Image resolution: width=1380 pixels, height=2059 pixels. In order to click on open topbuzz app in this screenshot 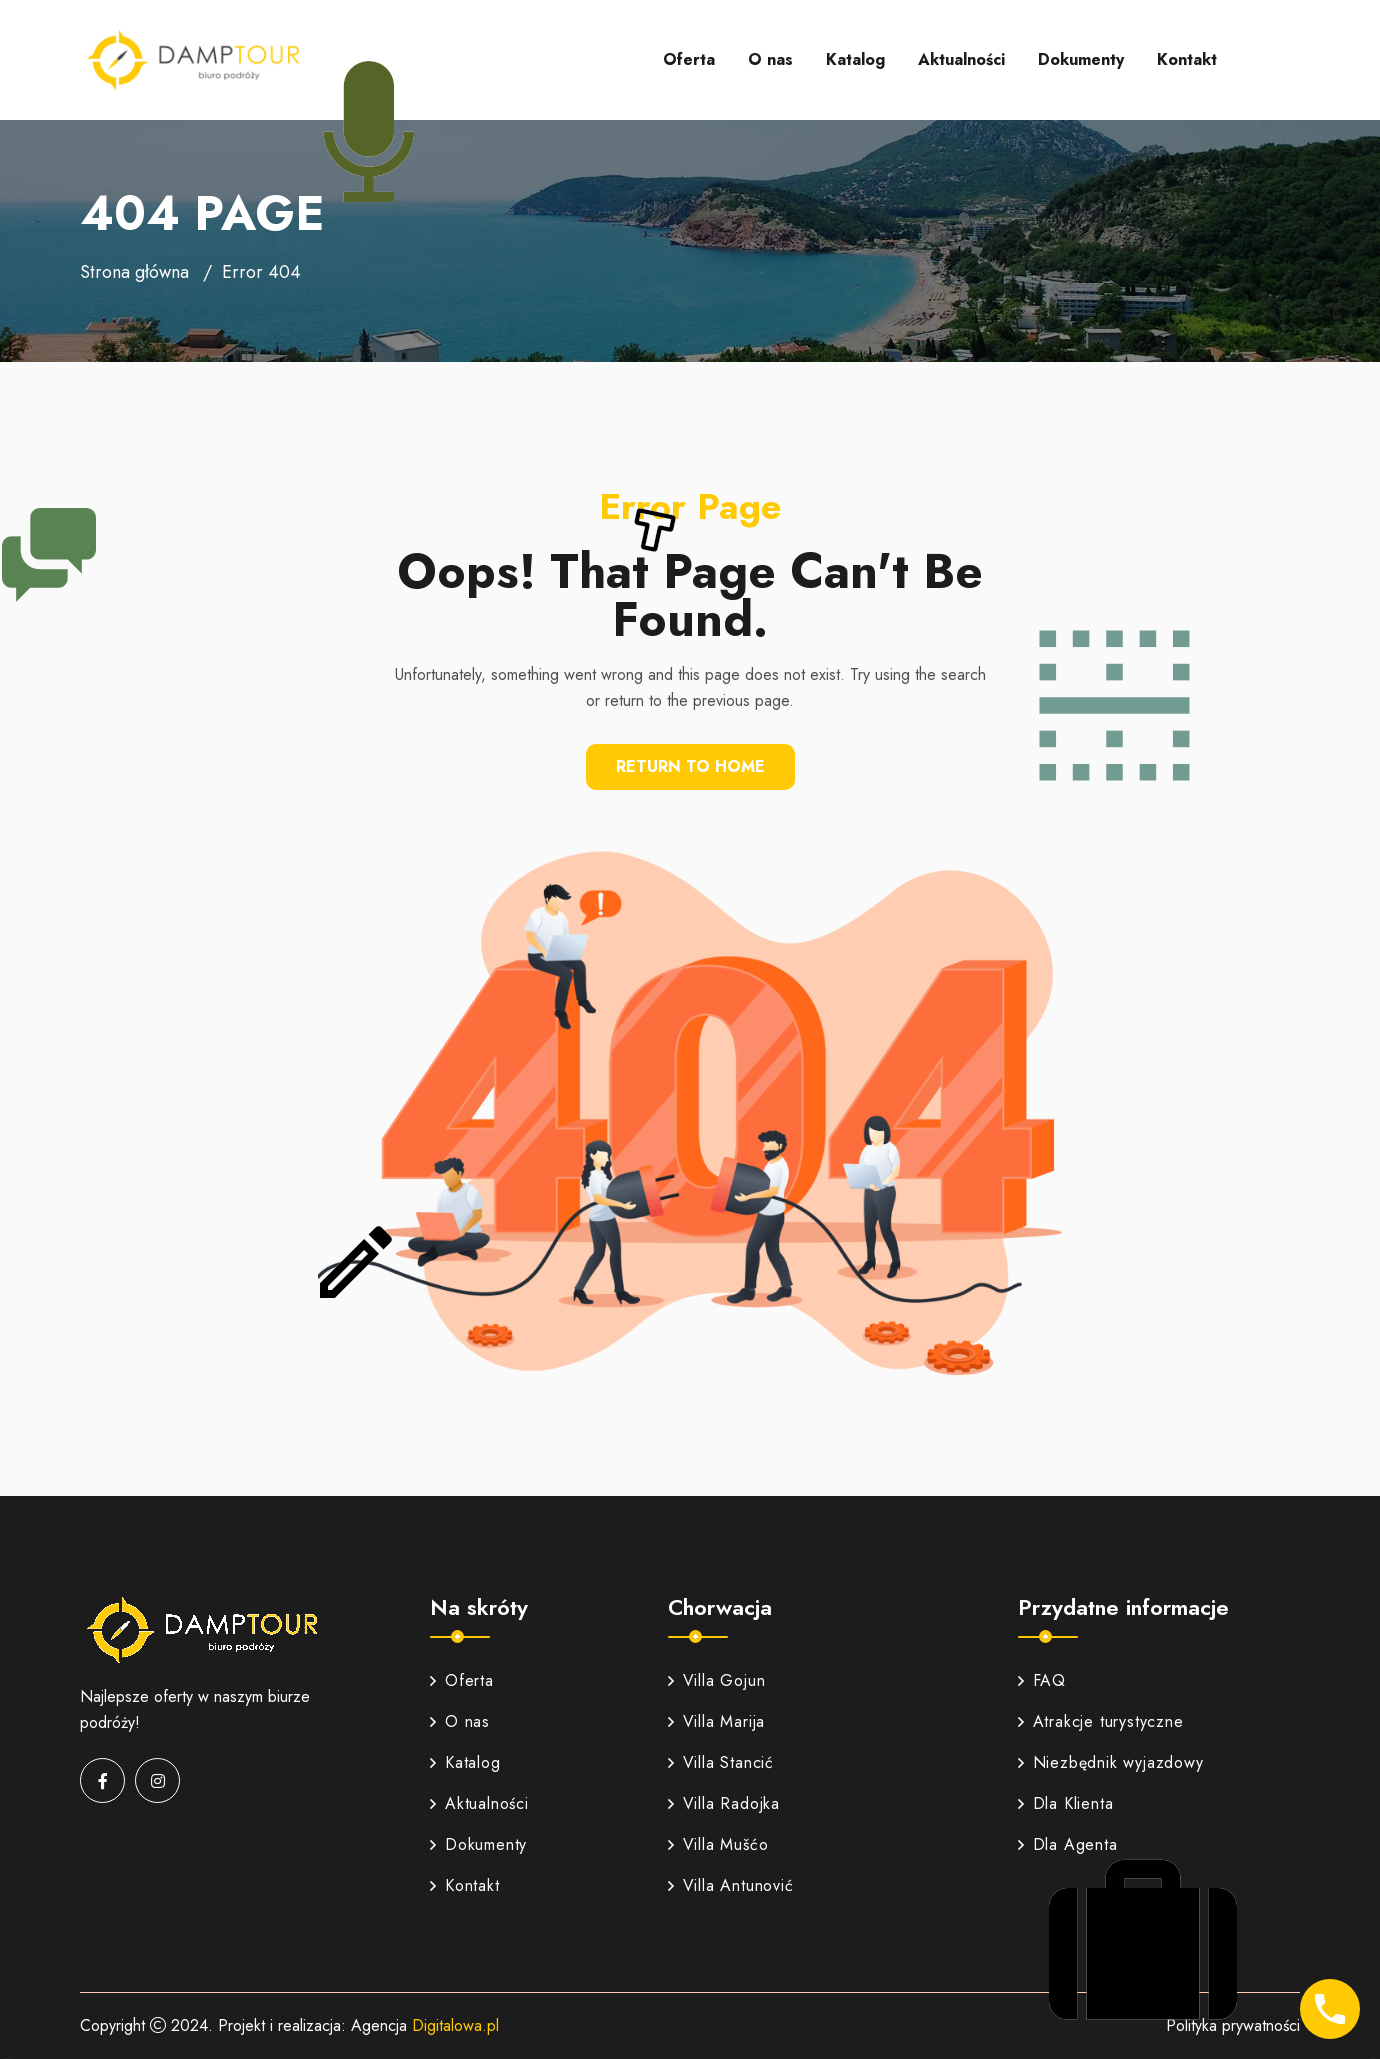, I will do `click(654, 530)`.